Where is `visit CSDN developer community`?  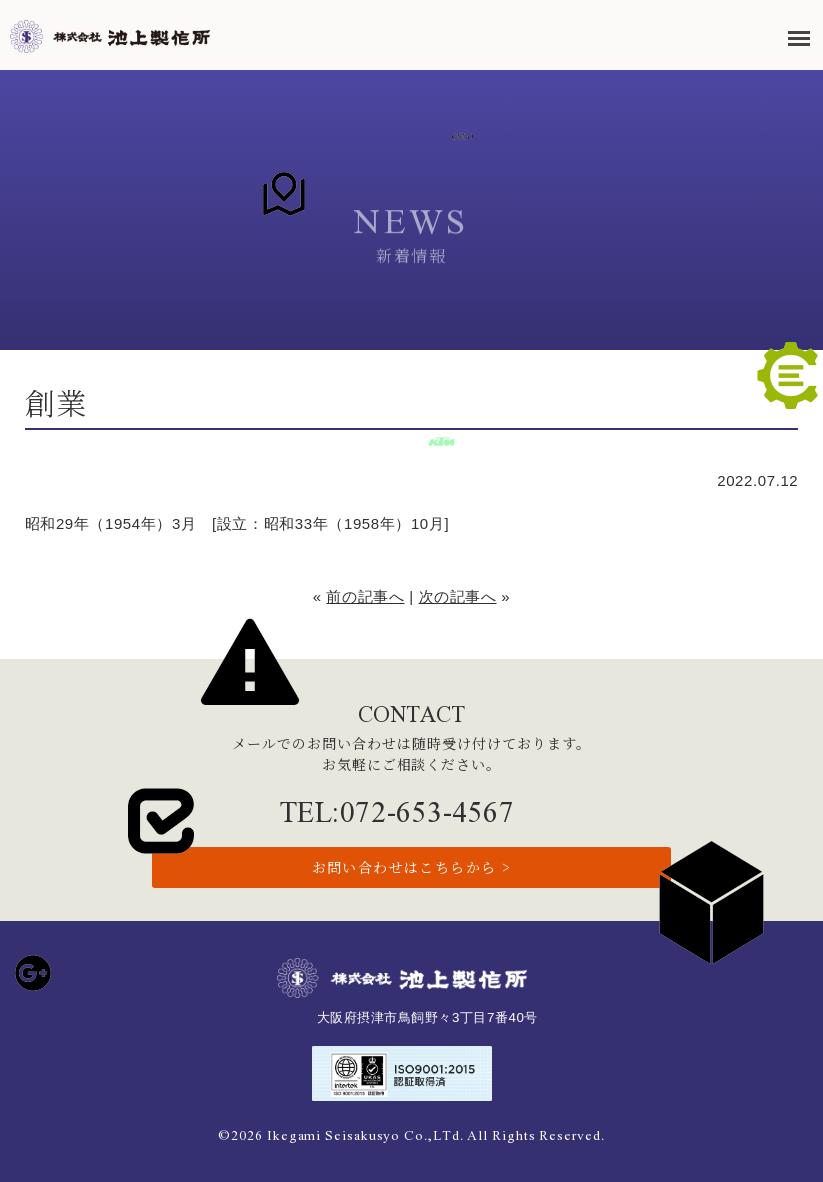
visit CSDN developer community is located at coordinates (462, 136).